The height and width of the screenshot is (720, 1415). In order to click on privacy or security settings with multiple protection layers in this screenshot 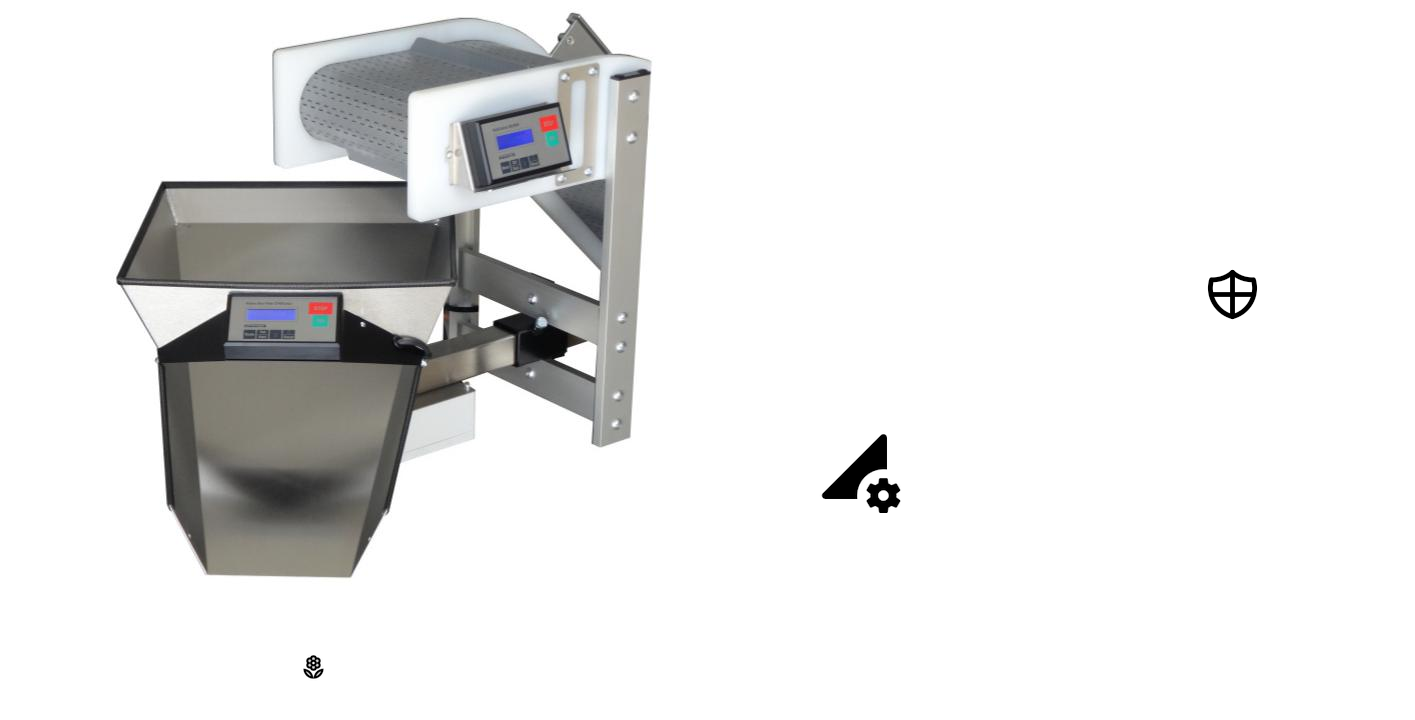, I will do `click(1232, 294)`.